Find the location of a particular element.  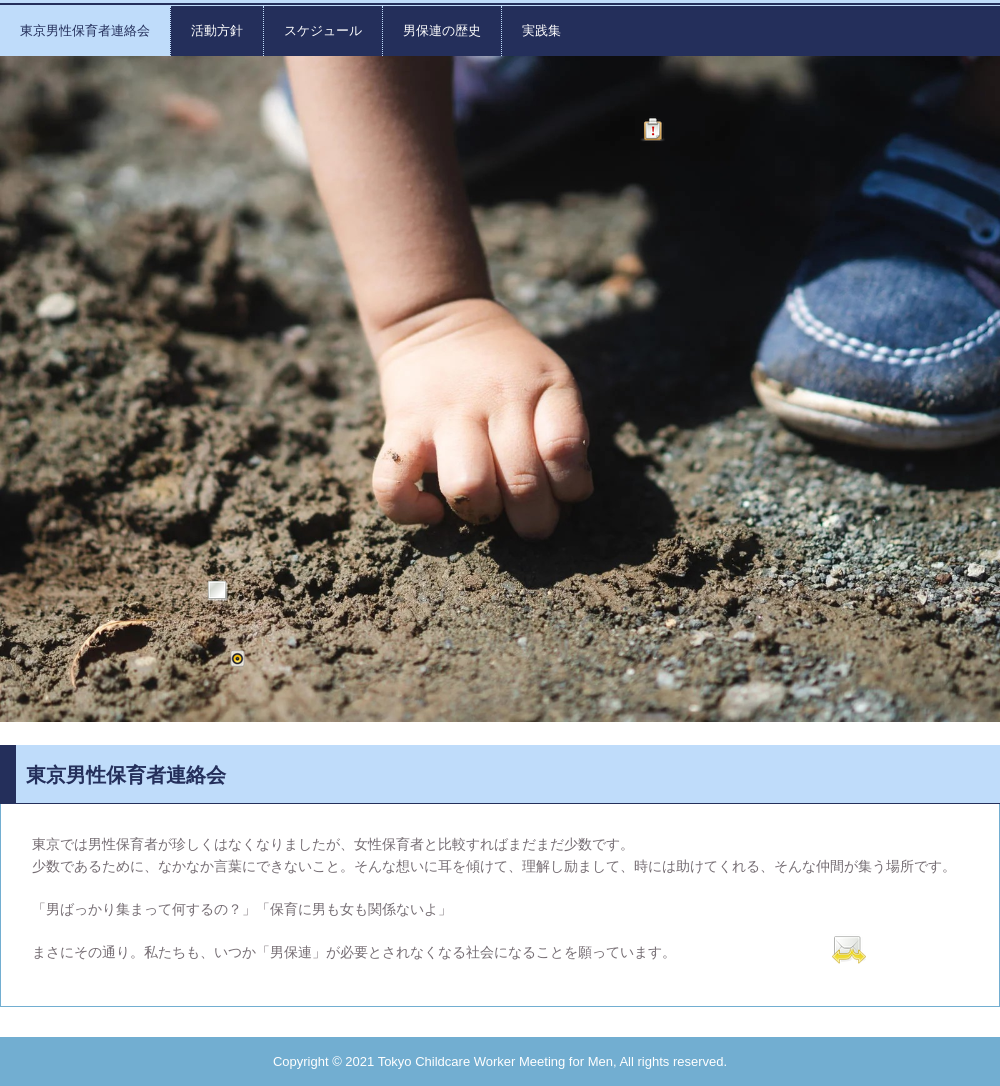

stop media playback is located at coordinates (217, 590).